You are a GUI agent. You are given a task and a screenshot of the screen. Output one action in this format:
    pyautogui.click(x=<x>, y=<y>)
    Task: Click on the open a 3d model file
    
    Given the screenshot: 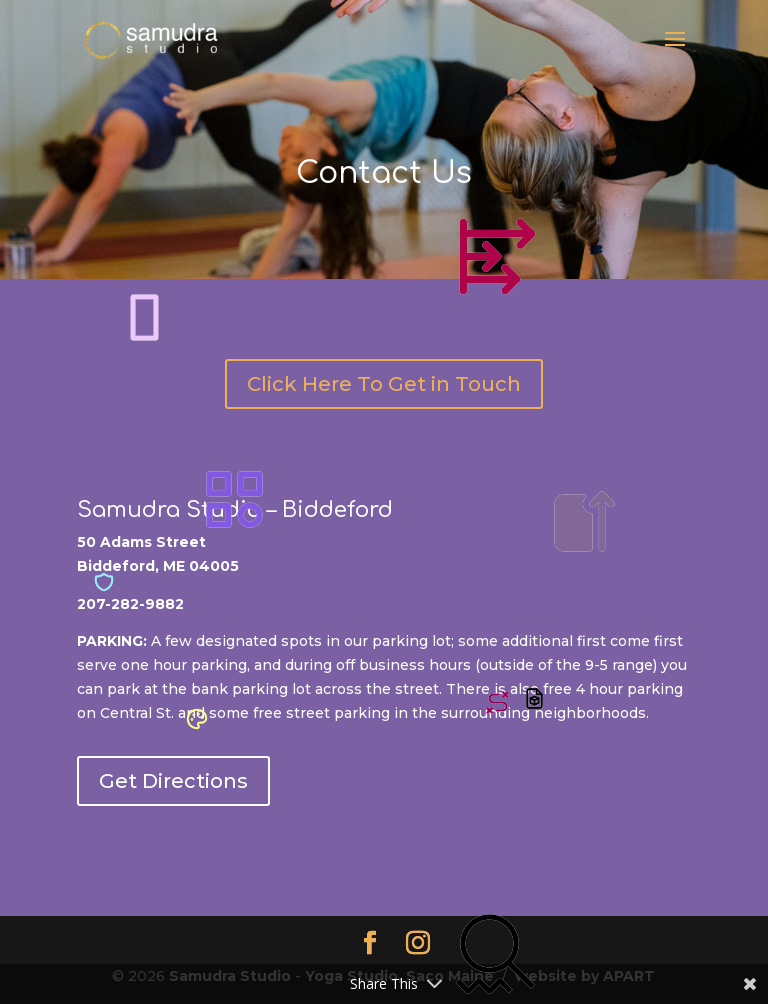 What is the action you would take?
    pyautogui.click(x=534, y=698)
    